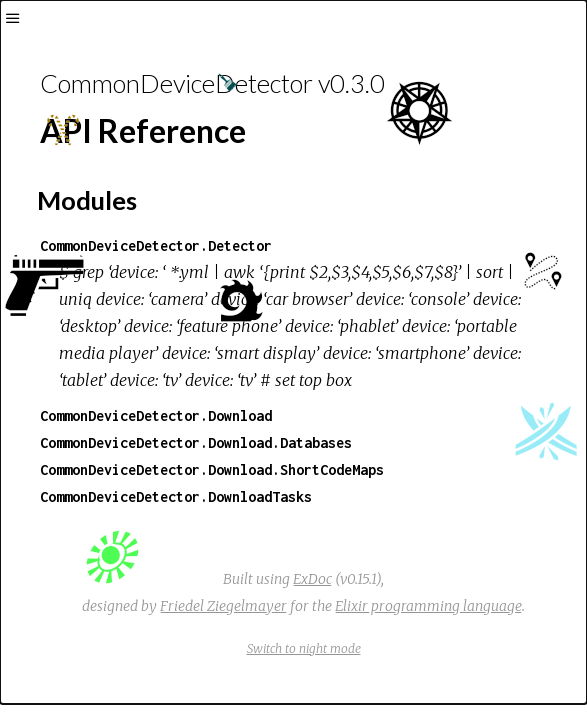  I want to click on access weapons inventory in game, so click(44, 285).